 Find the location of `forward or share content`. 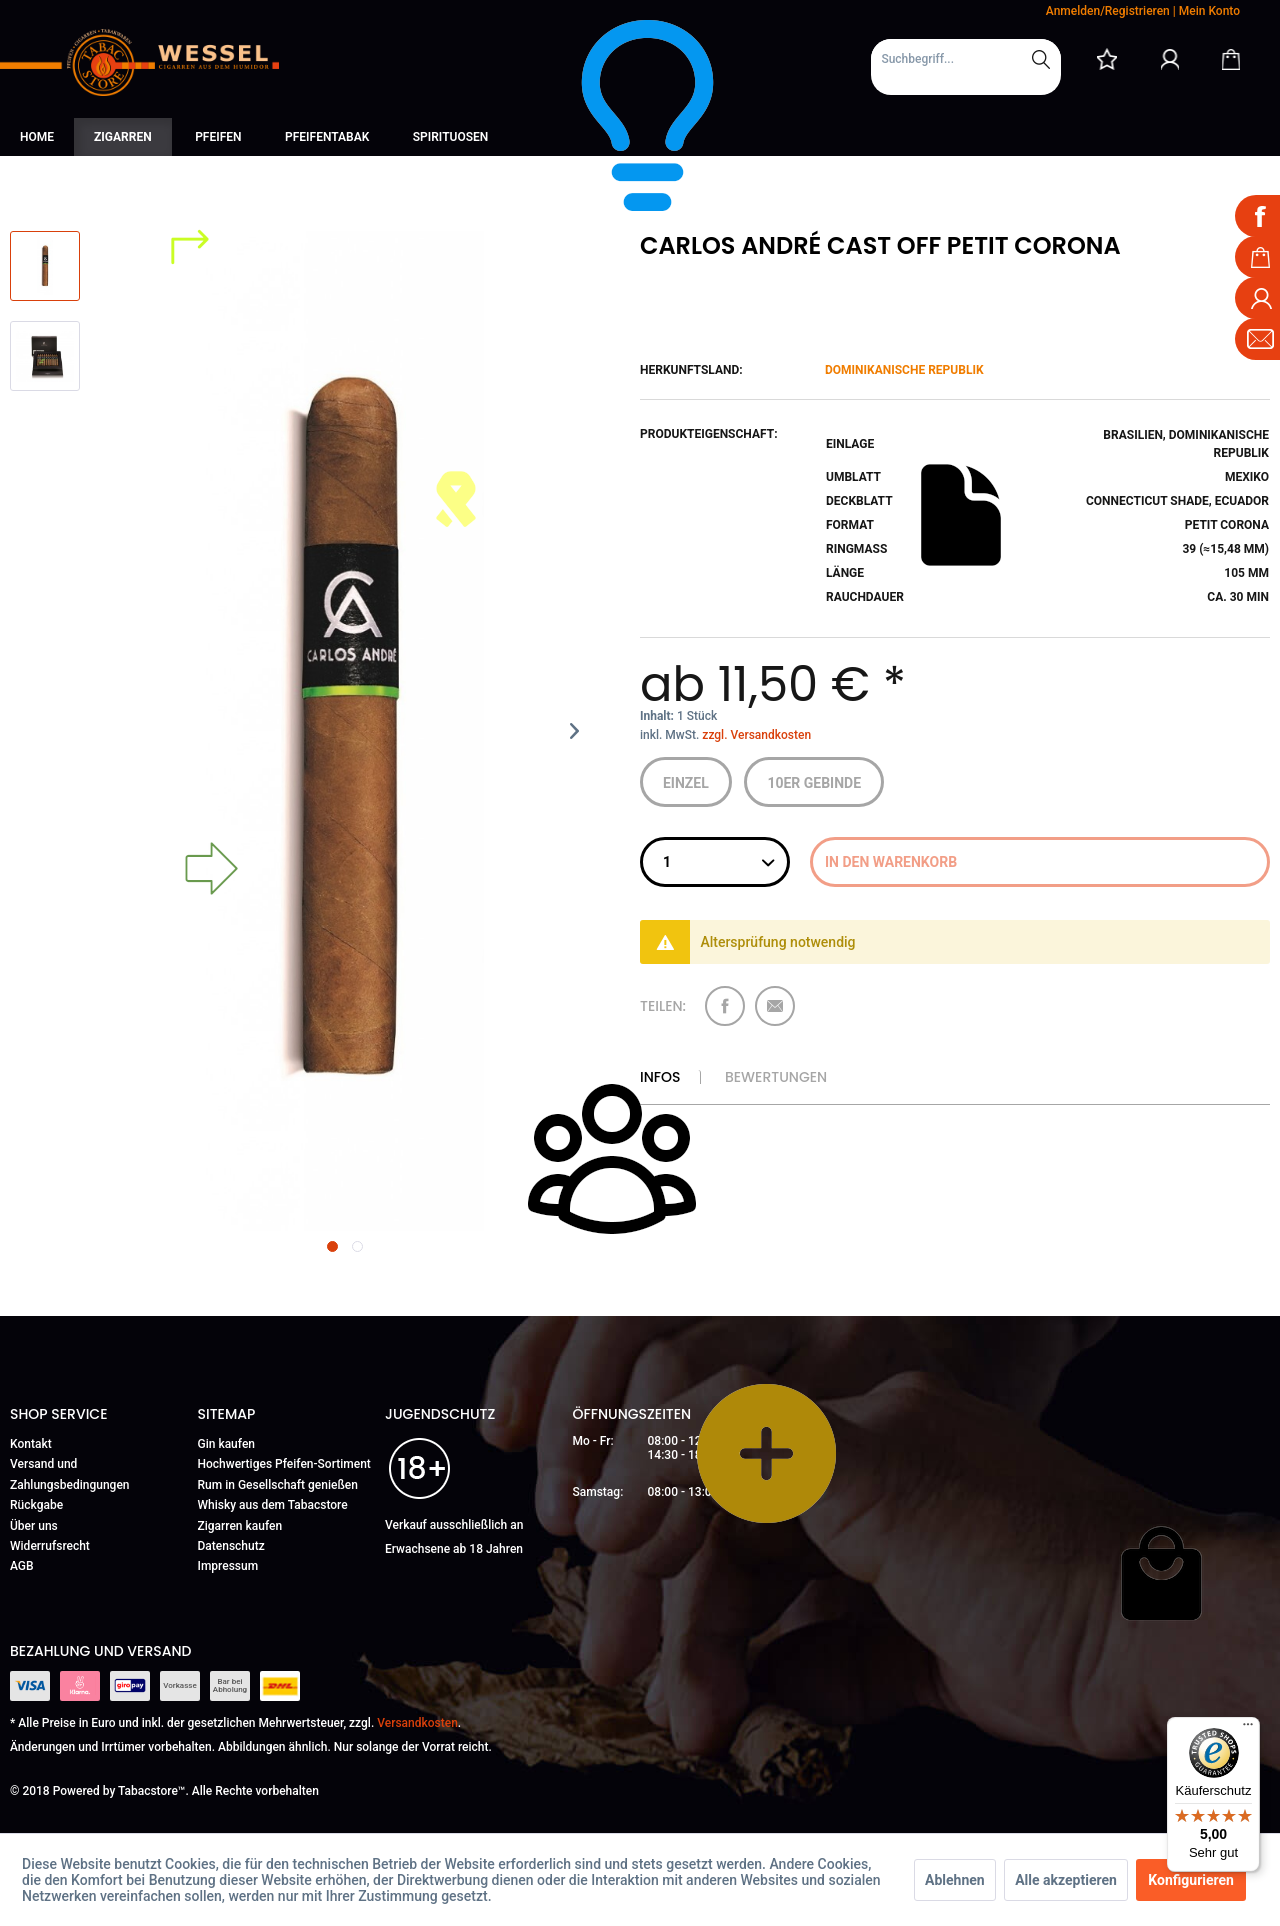

forward or share content is located at coordinates (190, 247).